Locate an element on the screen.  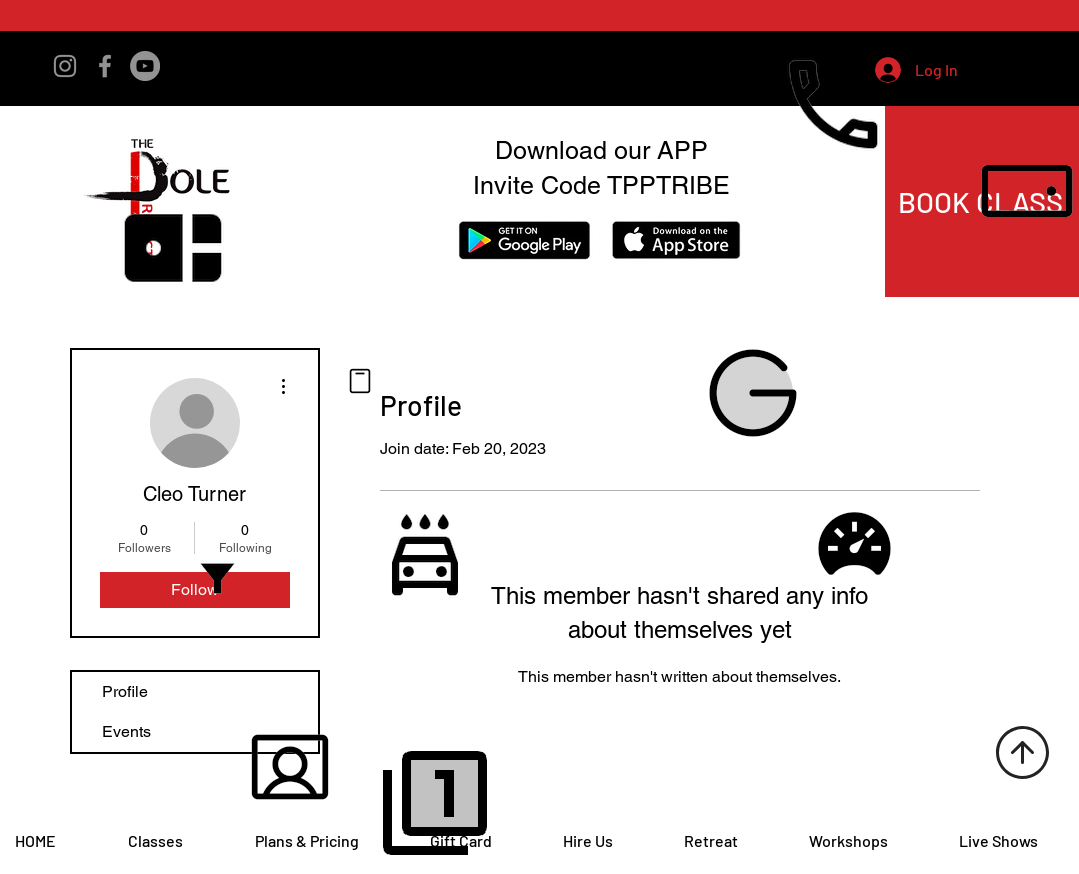
access bento box or meal ordering feature is located at coordinates (173, 248).